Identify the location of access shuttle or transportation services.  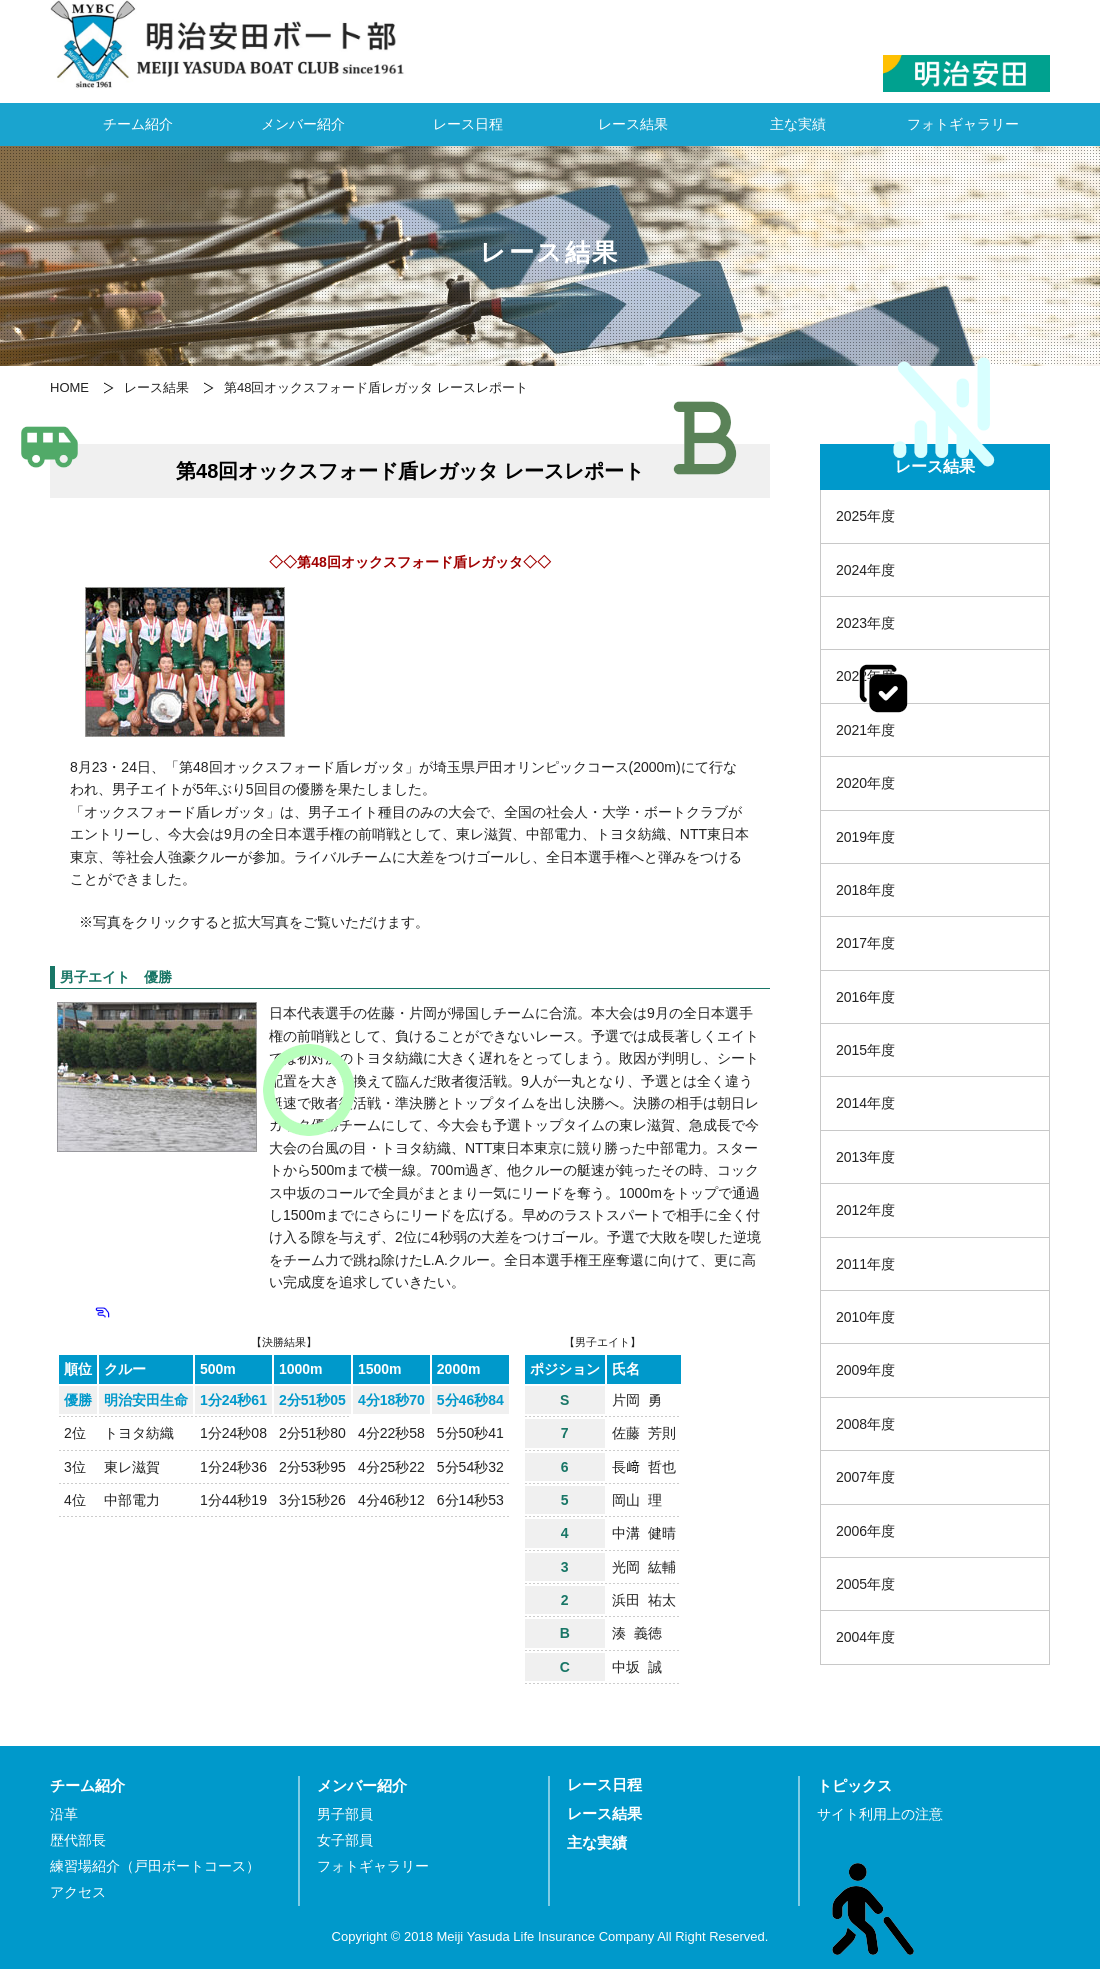
(49, 445).